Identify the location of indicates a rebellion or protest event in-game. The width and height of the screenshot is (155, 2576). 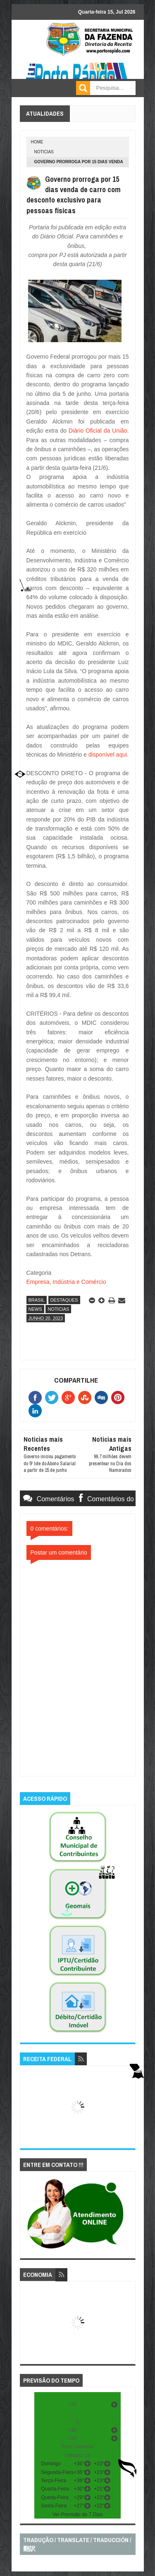
(107, 1871).